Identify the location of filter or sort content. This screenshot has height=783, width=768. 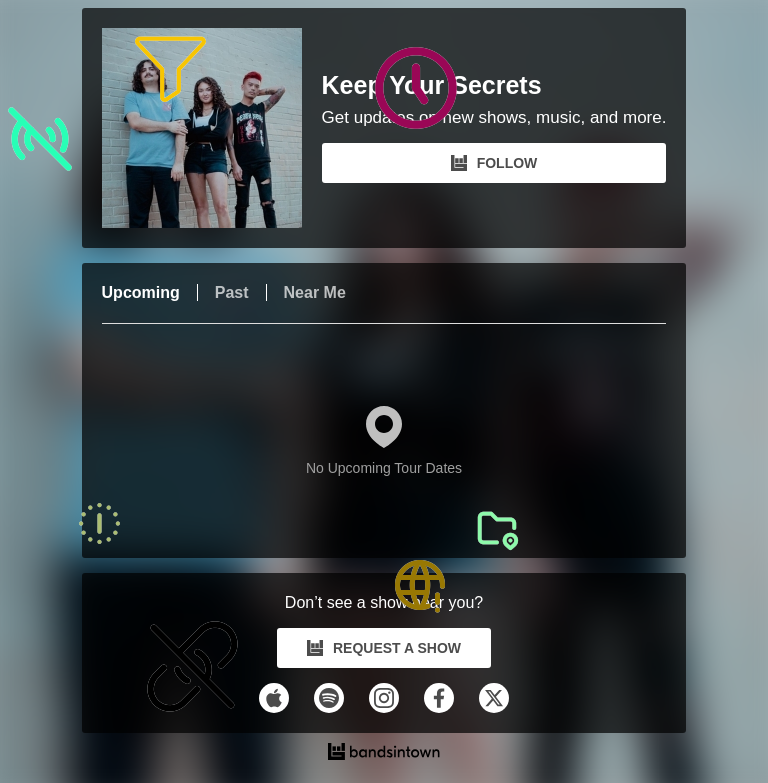
(170, 66).